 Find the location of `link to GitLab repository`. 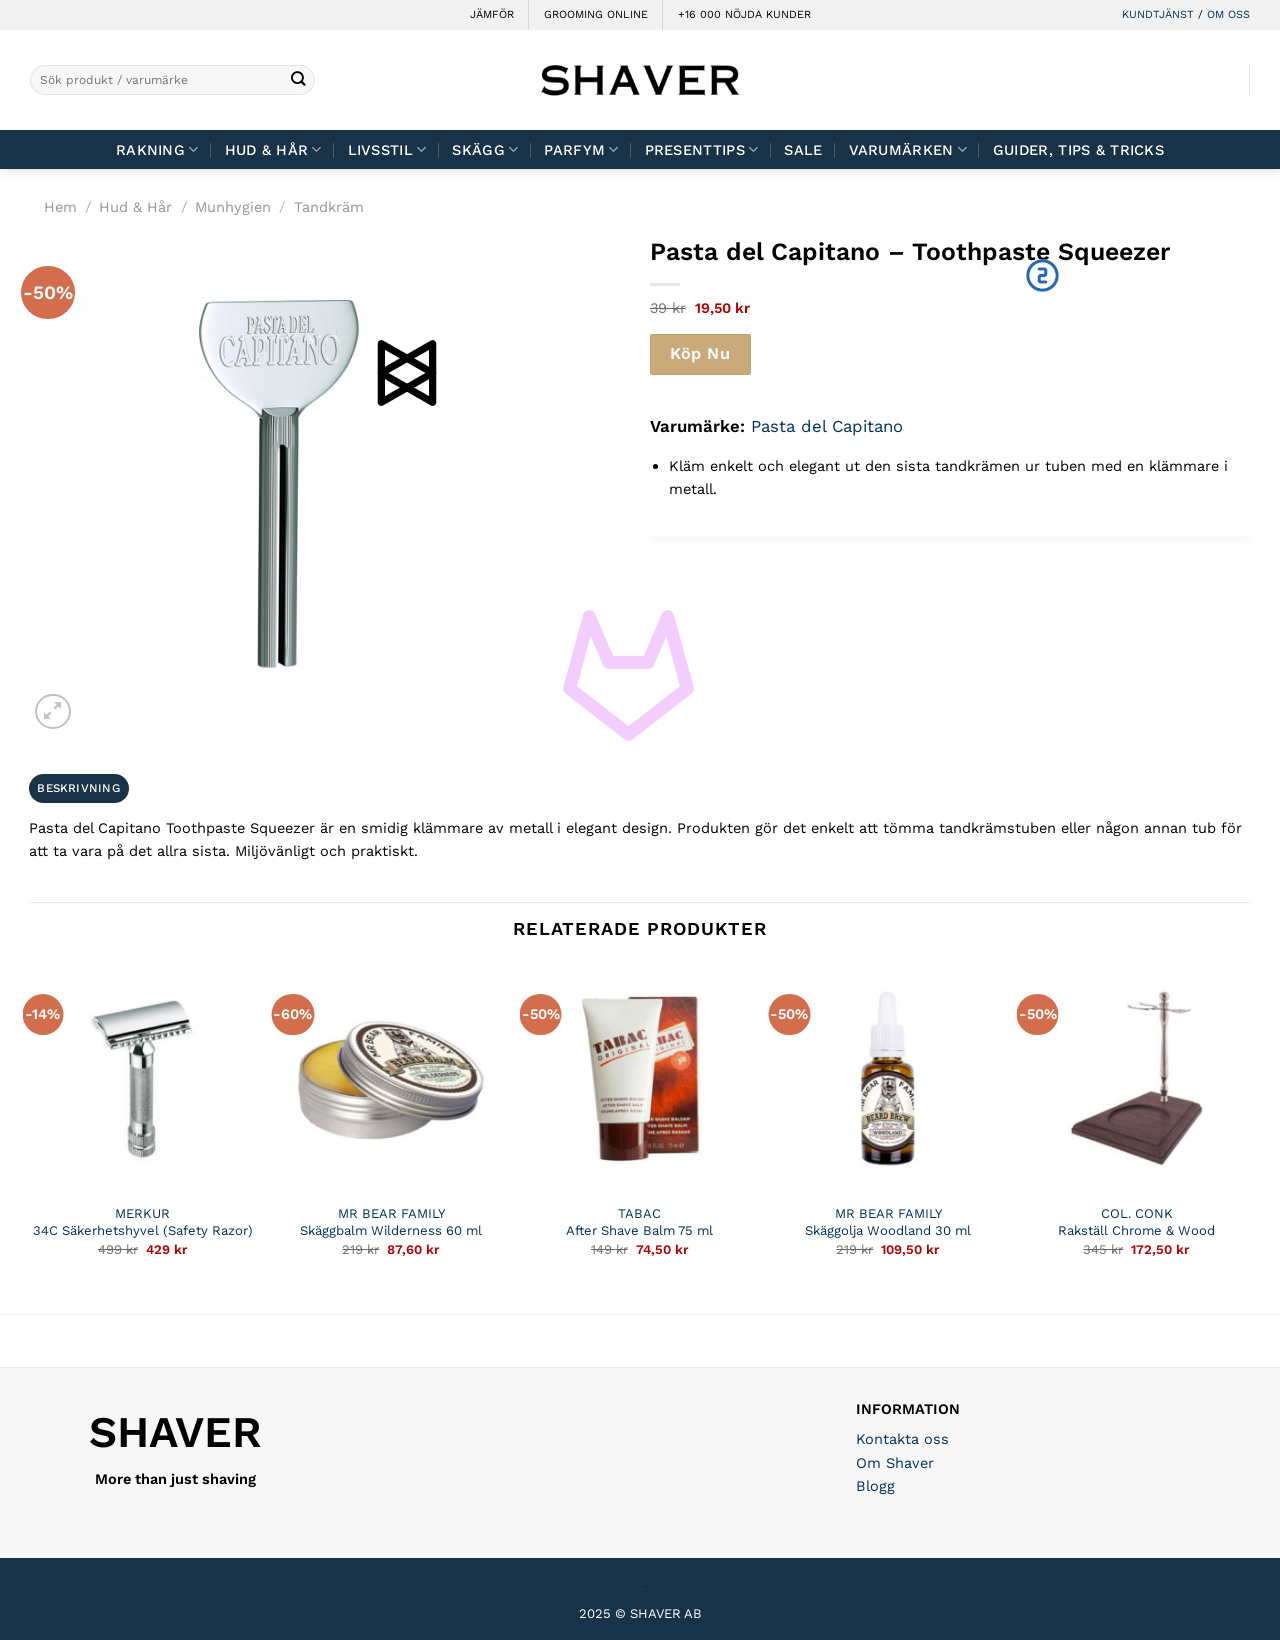

link to GitLab repository is located at coordinates (628, 675).